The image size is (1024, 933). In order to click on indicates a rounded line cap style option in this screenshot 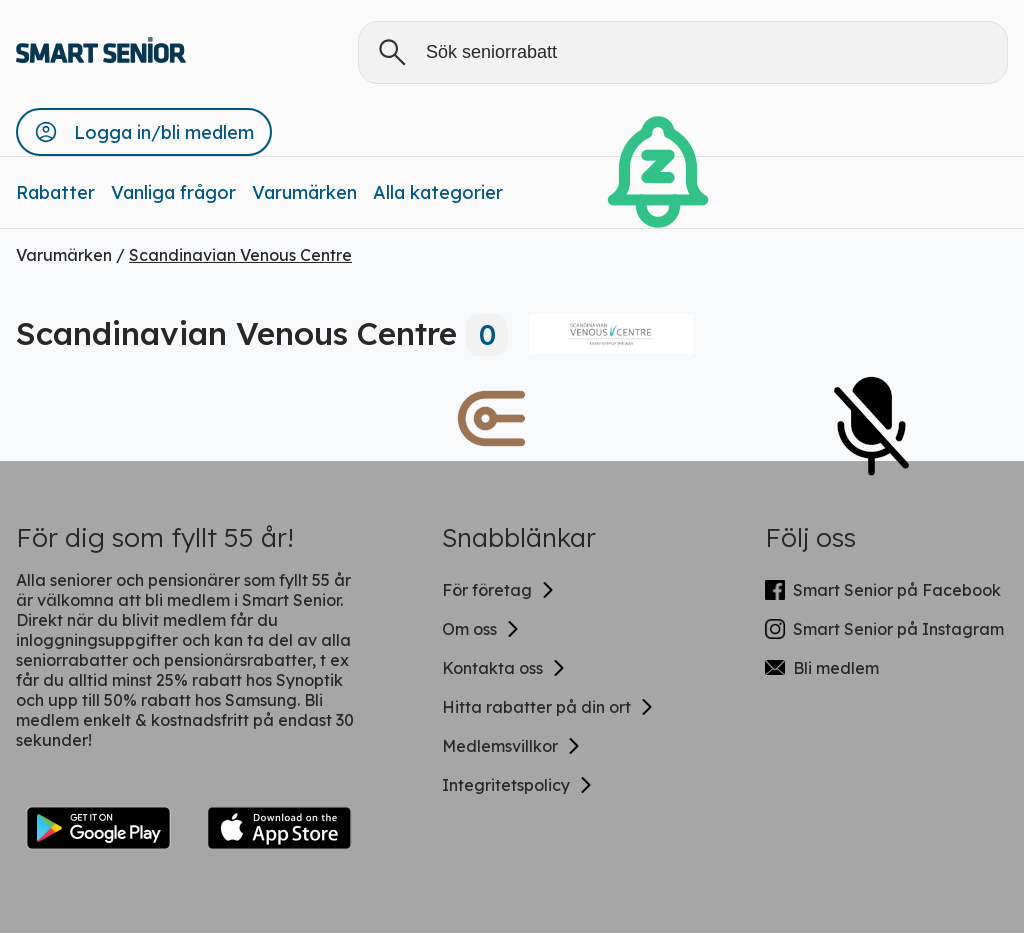, I will do `click(489, 418)`.